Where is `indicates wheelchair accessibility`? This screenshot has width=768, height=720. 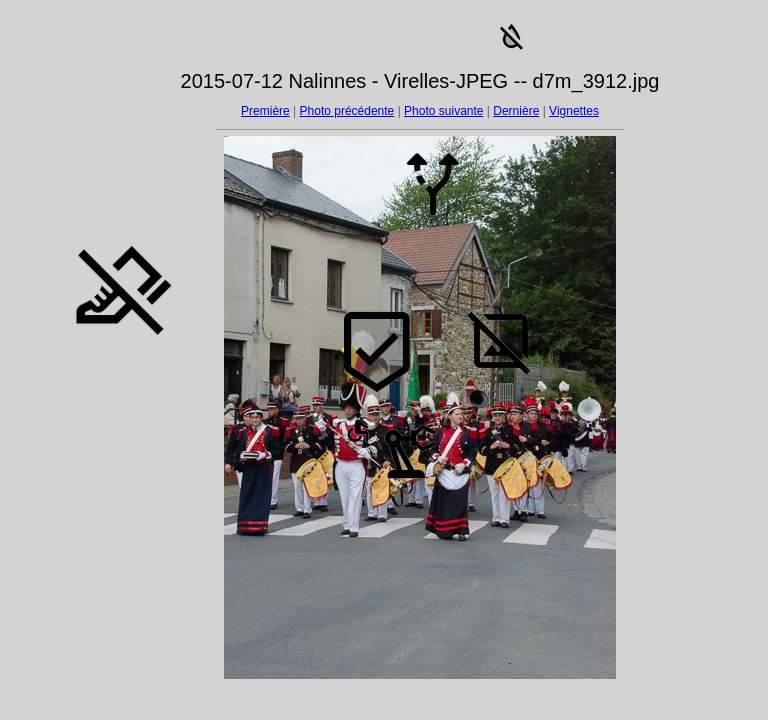 indicates wheelchair accessibility is located at coordinates (358, 427).